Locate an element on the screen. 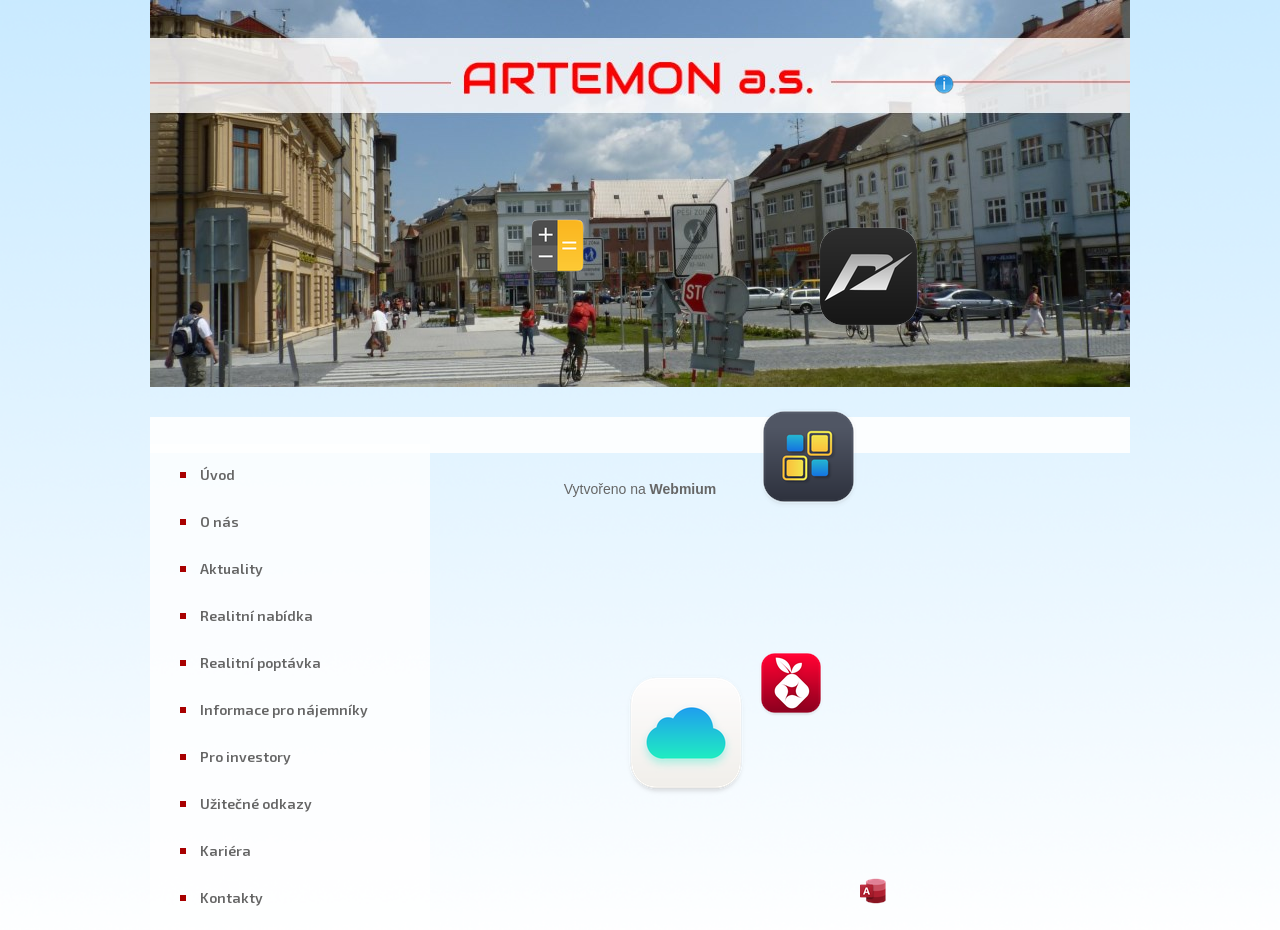 This screenshot has width=1280, height=930. open Microsoft Access database application is located at coordinates (873, 891).